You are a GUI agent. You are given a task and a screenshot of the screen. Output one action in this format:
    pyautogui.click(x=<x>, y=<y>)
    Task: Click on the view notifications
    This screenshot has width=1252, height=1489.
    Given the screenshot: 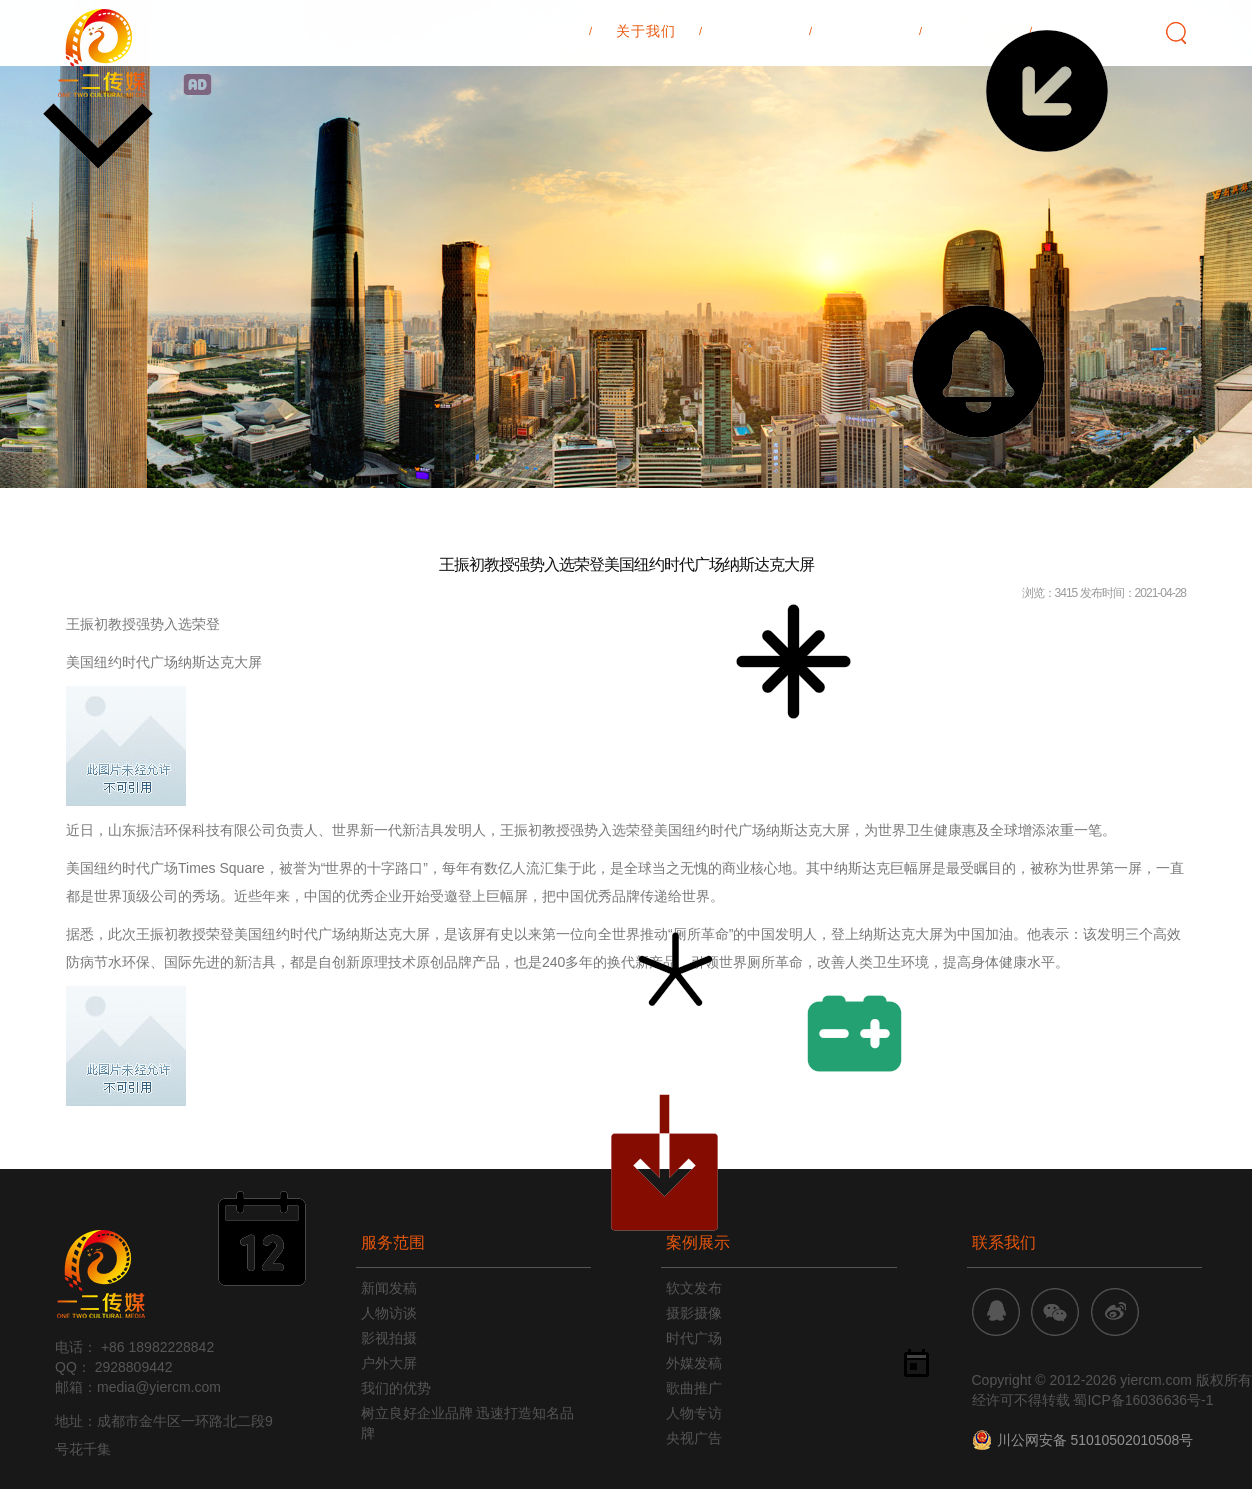 What is the action you would take?
    pyautogui.click(x=978, y=371)
    